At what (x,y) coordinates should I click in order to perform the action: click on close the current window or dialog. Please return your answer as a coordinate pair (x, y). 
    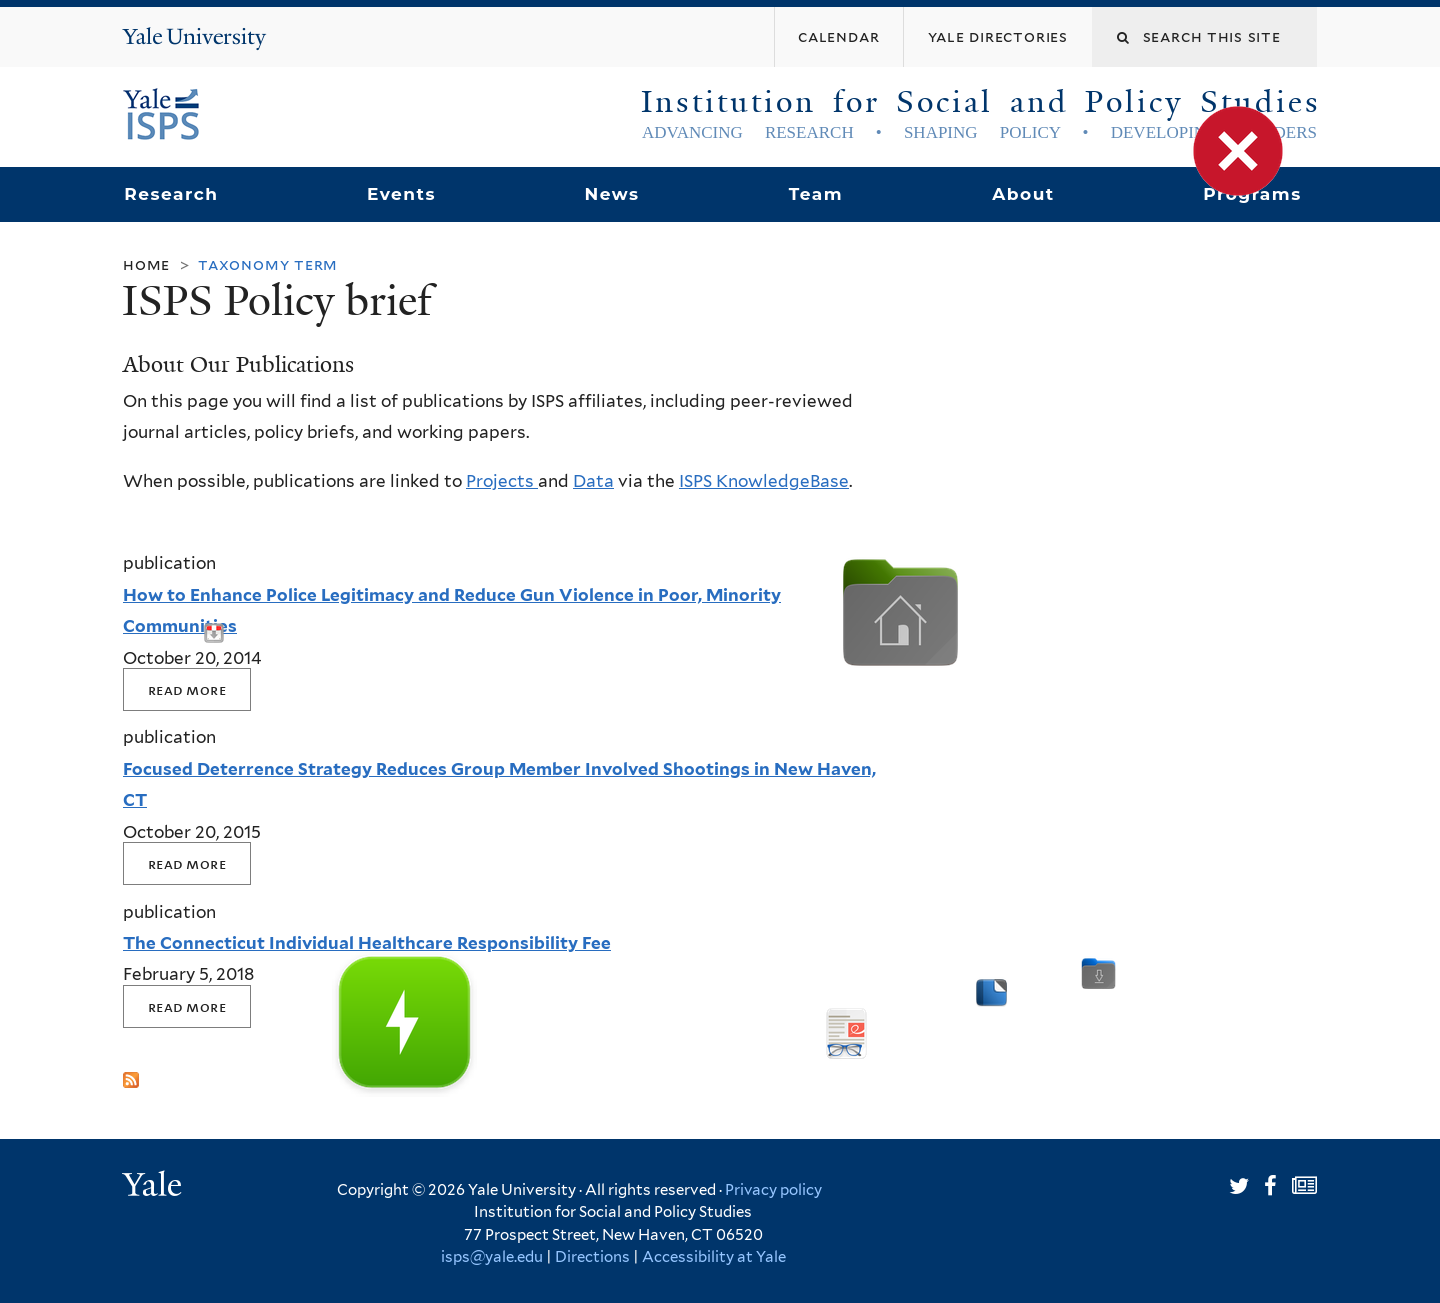
    Looking at the image, I should click on (1238, 151).